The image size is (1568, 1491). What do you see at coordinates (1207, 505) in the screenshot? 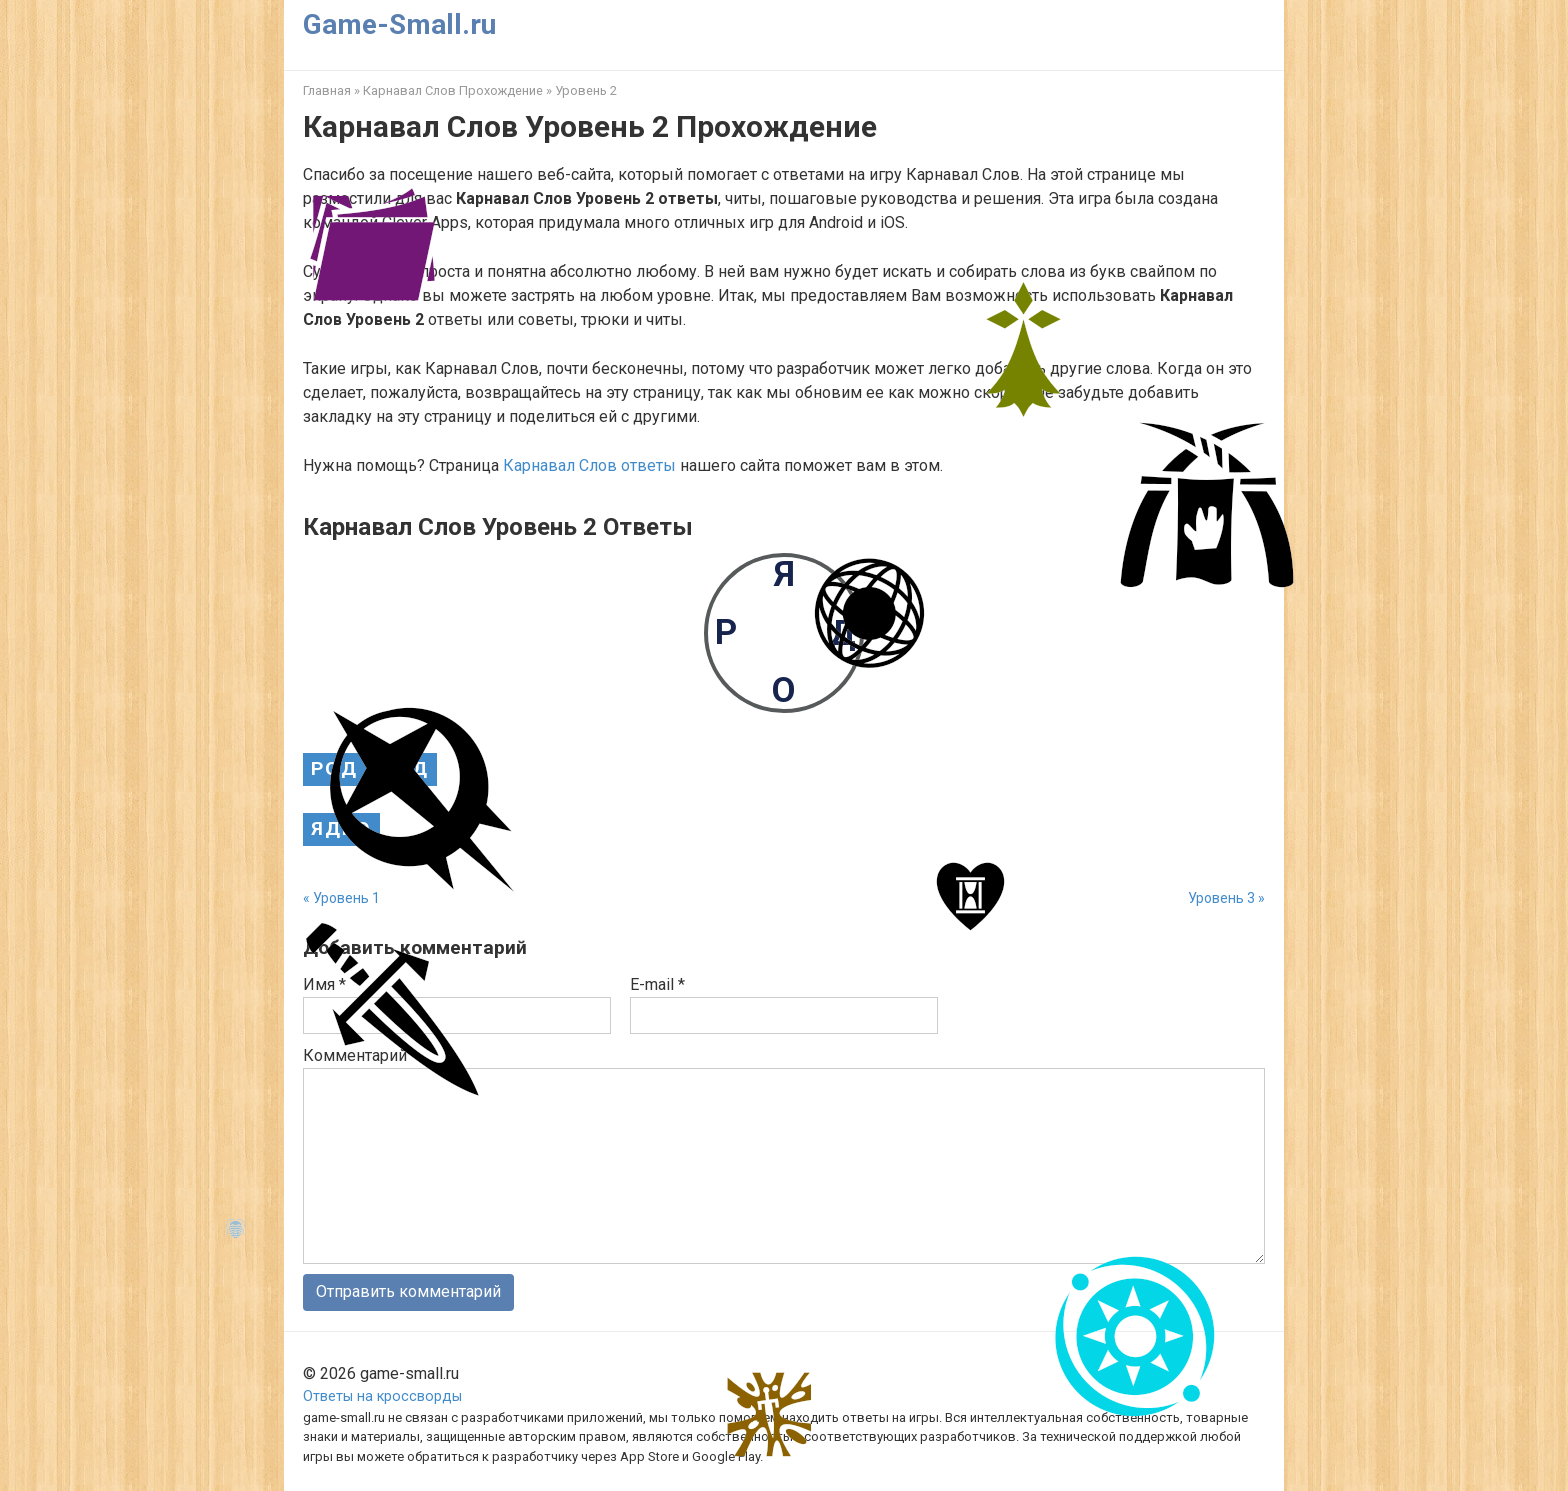
I see `select a clan or faction banner` at bounding box center [1207, 505].